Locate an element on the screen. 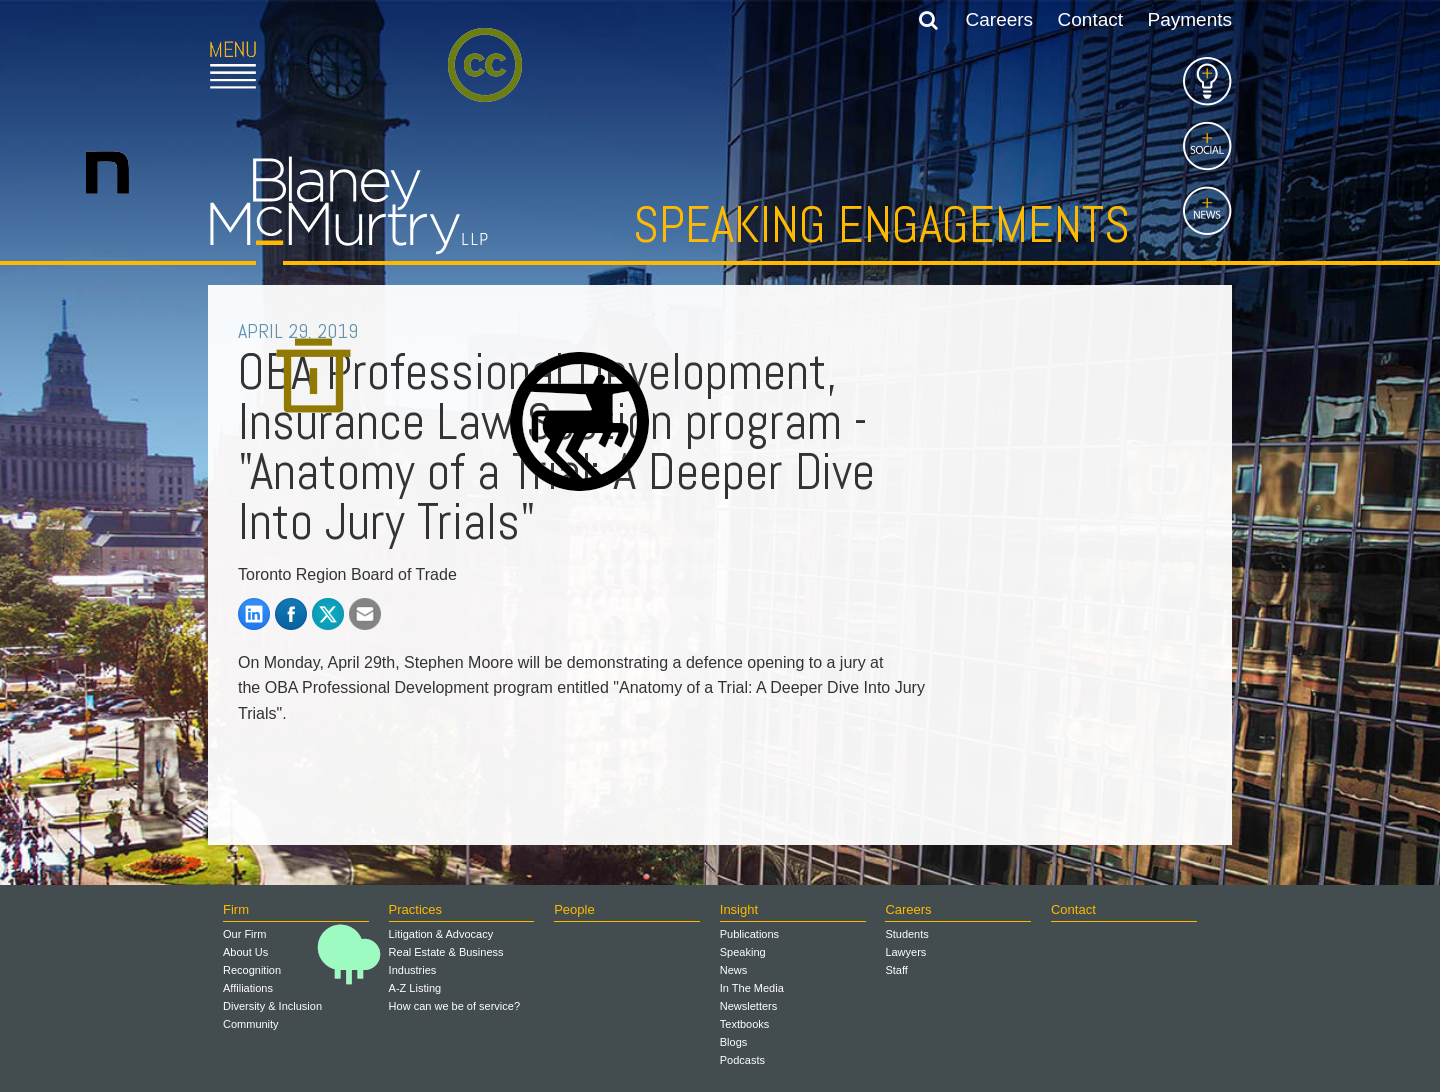 The height and width of the screenshot is (1092, 1440). indicates content is licensed under Creative Commons is located at coordinates (485, 65).